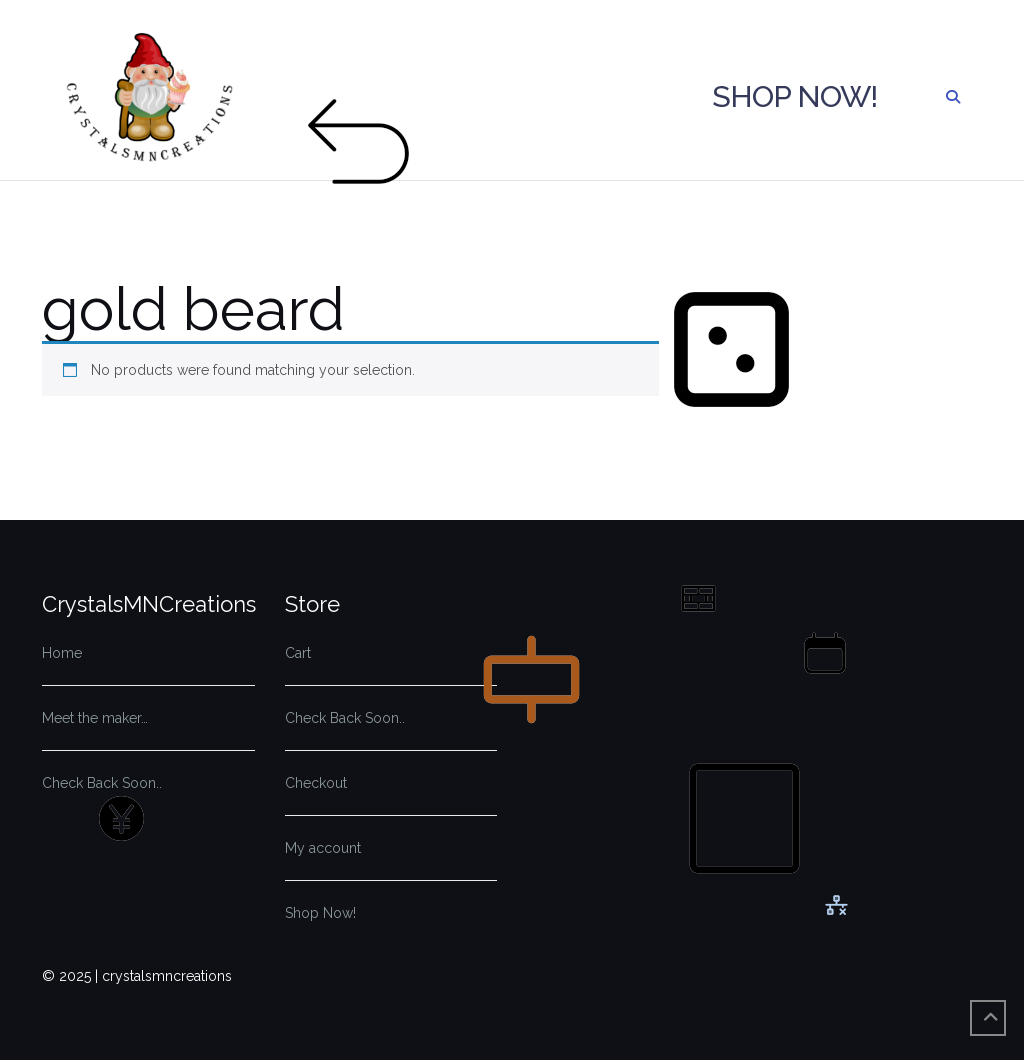  I want to click on view or select Japanese yen currency, so click(121, 818).